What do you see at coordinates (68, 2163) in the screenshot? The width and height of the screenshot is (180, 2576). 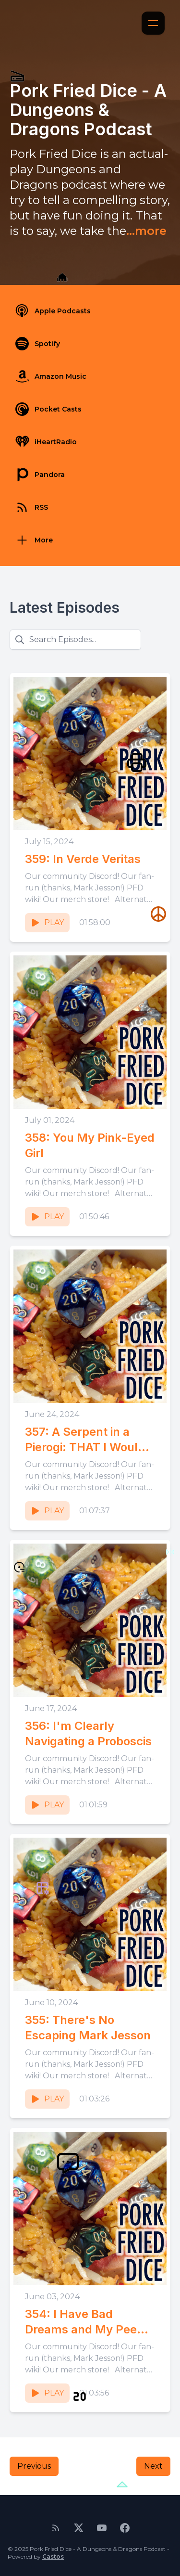 I see `open messaging or chat` at bounding box center [68, 2163].